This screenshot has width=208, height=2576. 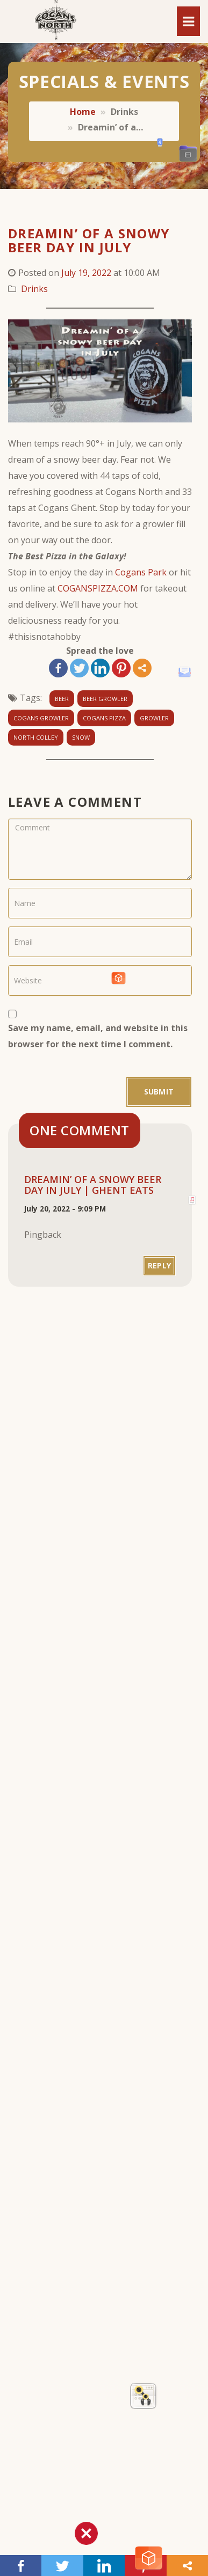 What do you see at coordinates (143, 2396) in the screenshot?
I see `open GNOME Builder IDE` at bounding box center [143, 2396].